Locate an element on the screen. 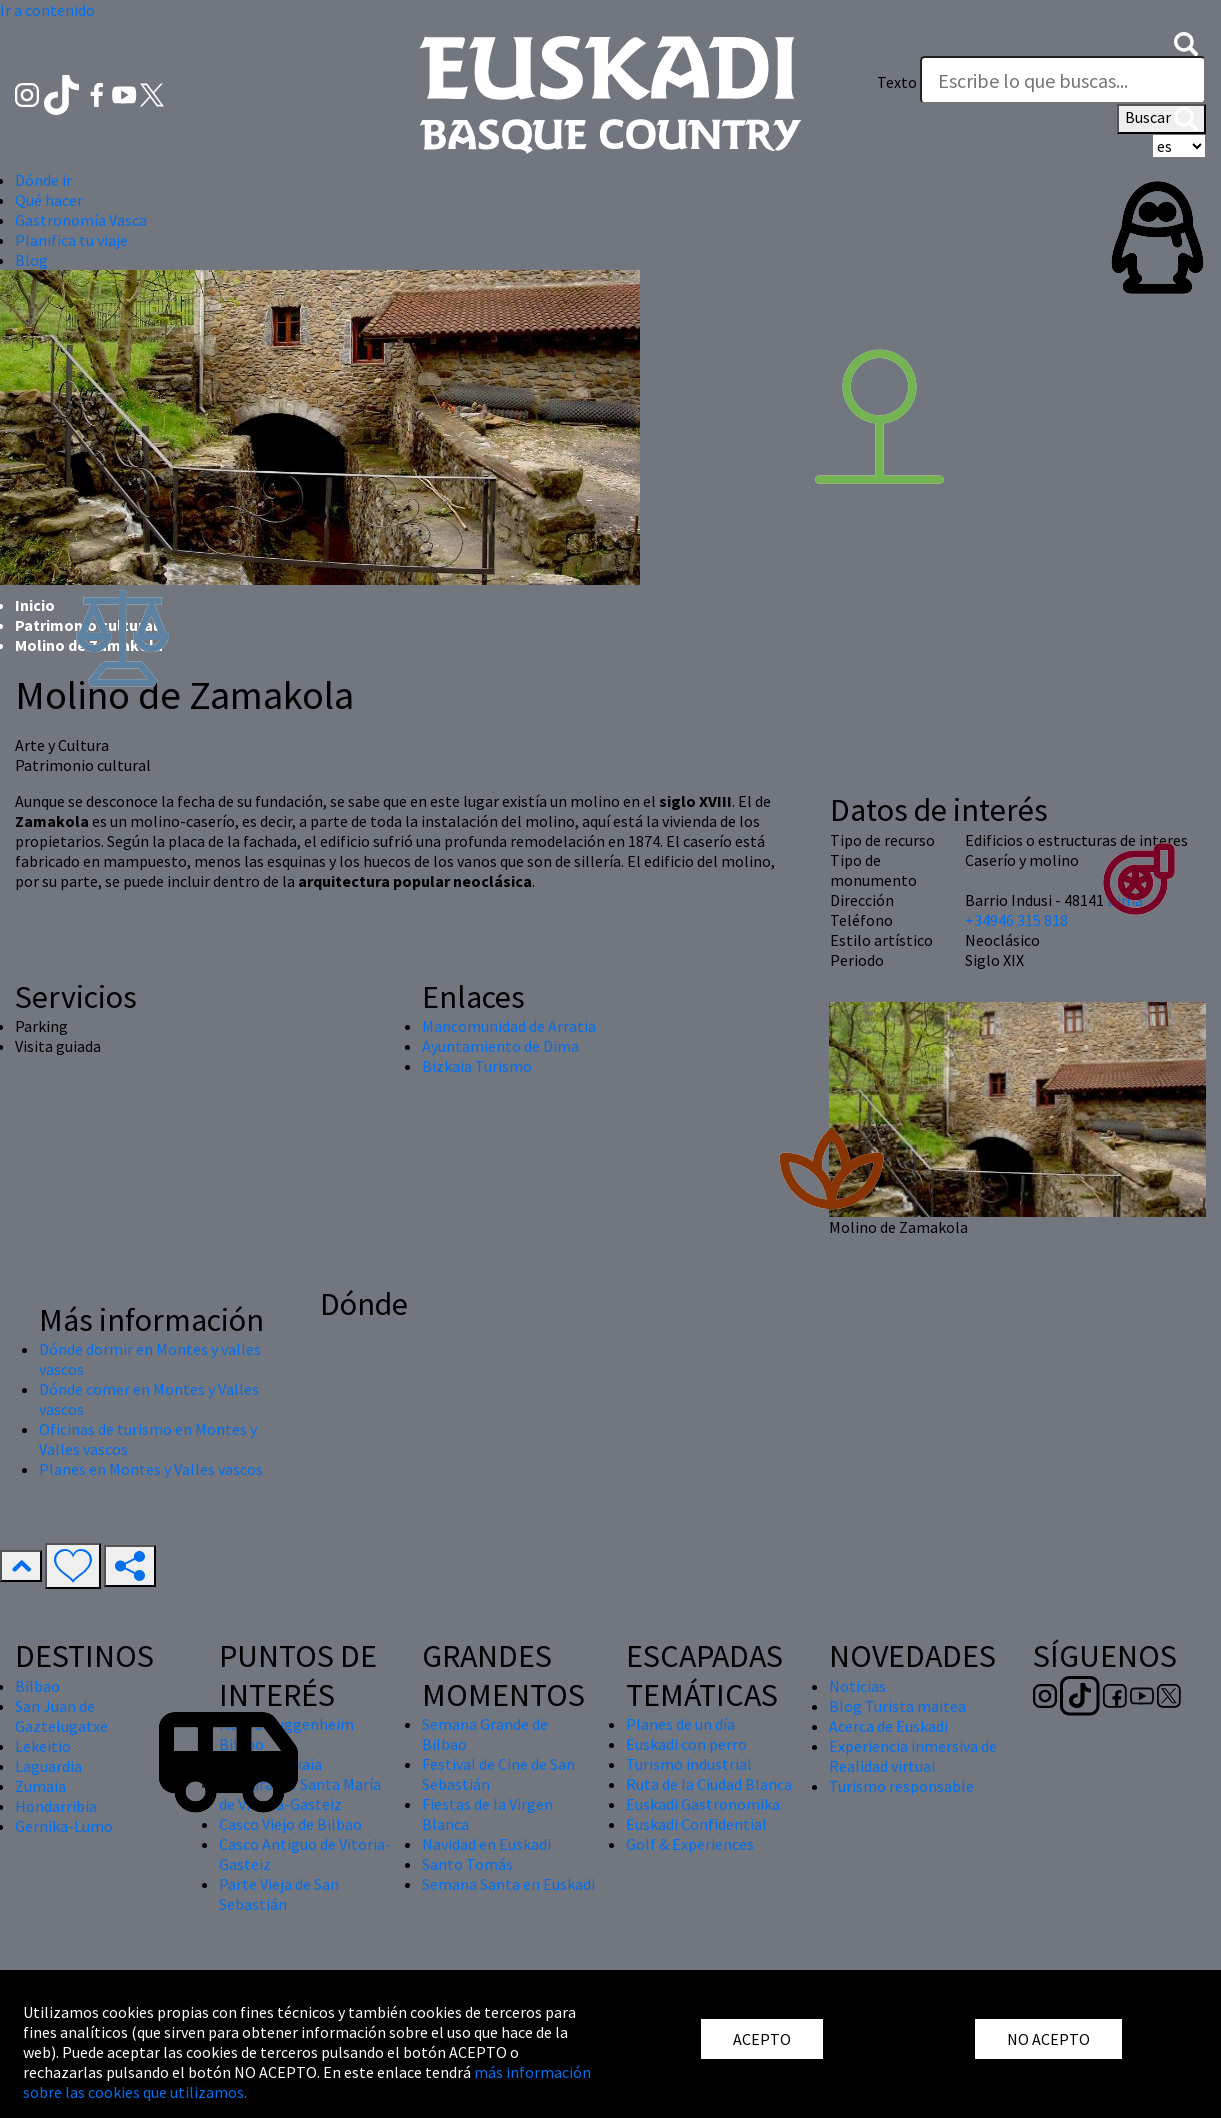 Image resolution: width=1221 pixels, height=2118 pixels. view license or legal information is located at coordinates (119, 640).